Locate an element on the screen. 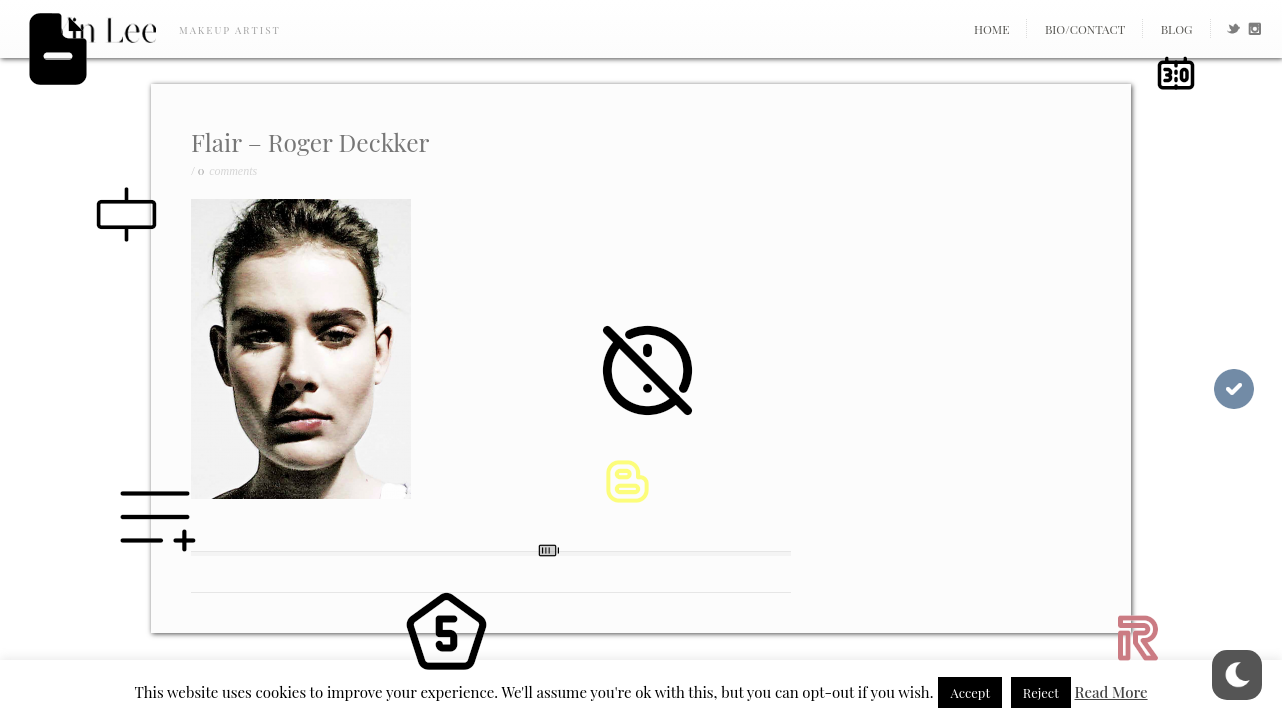  remove a file or document is located at coordinates (58, 49).